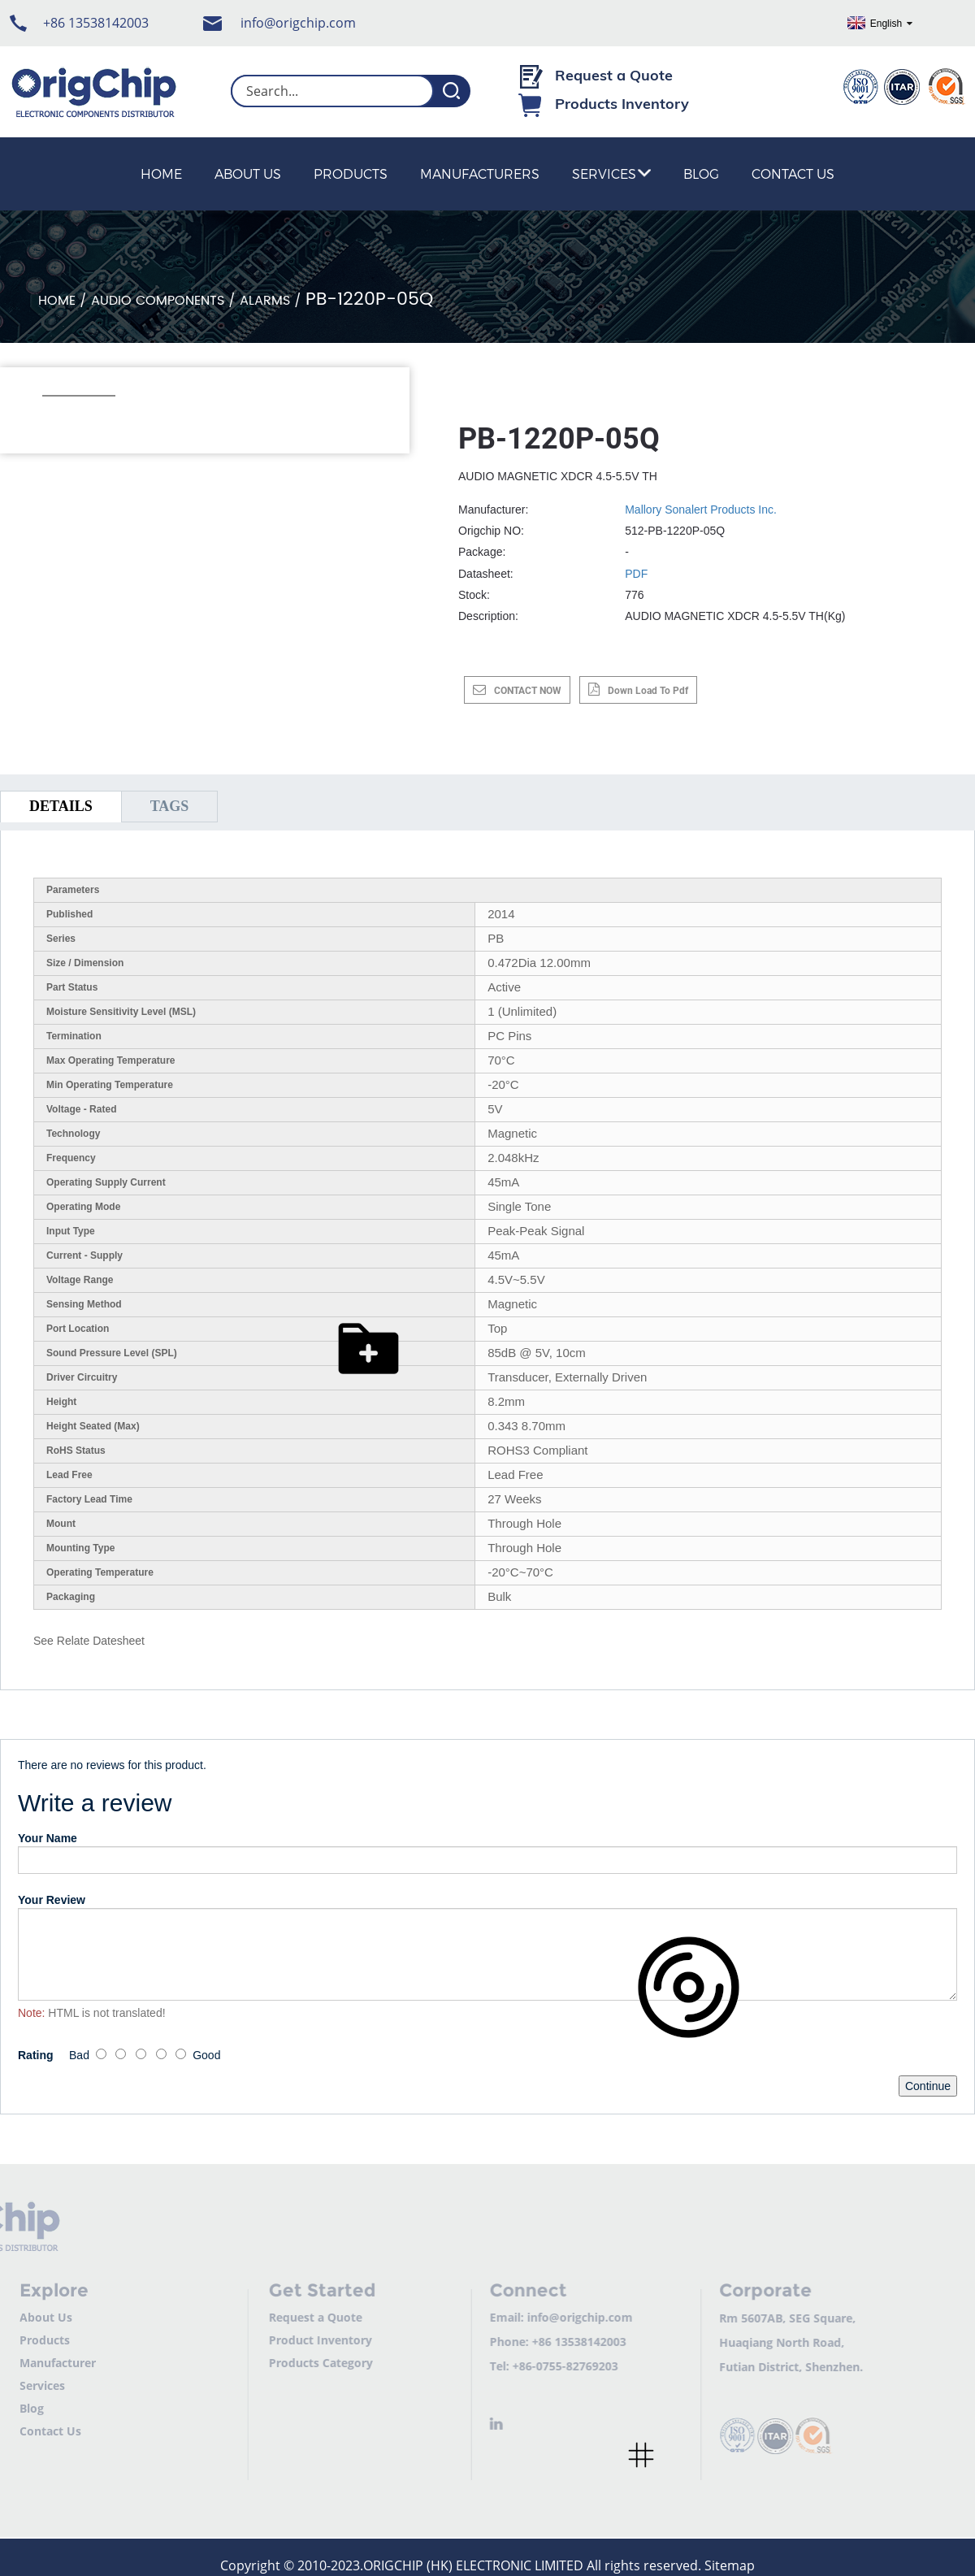  What do you see at coordinates (688, 1987) in the screenshot?
I see `play or browse music library` at bounding box center [688, 1987].